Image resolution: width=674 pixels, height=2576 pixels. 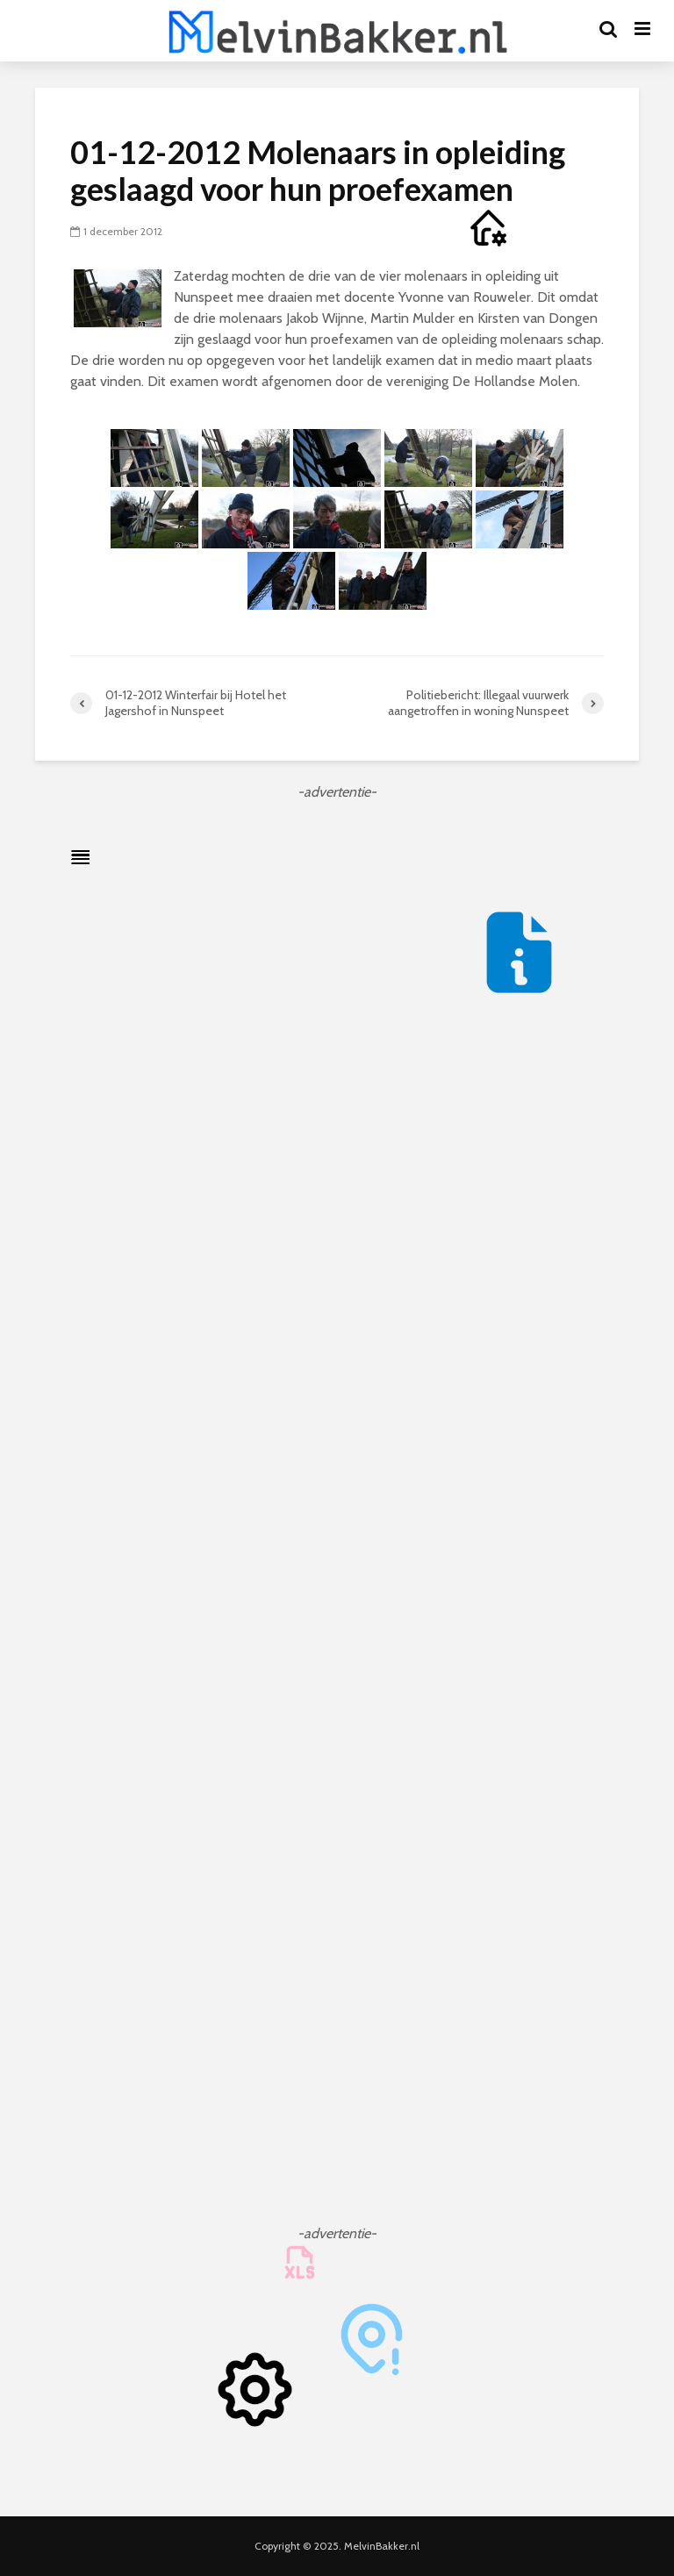 What do you see at coordinates (371, 2337) in the screenshot?
I see `location requires attention or has an issue` at bounding box center [371, 2337].